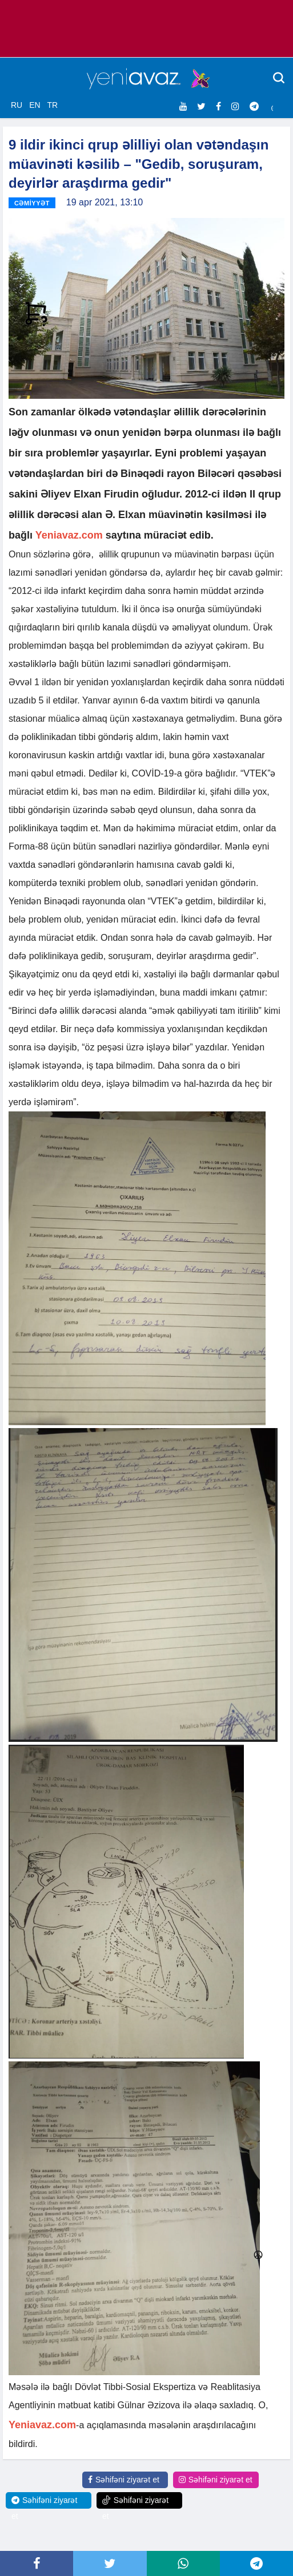 Image resolution: width=293 pixels, height=2576 pixels. What do you see at coordinates (35, 313) in the screenshot?
I see `get help with your shopping cart` at bounding box center [35, 313].